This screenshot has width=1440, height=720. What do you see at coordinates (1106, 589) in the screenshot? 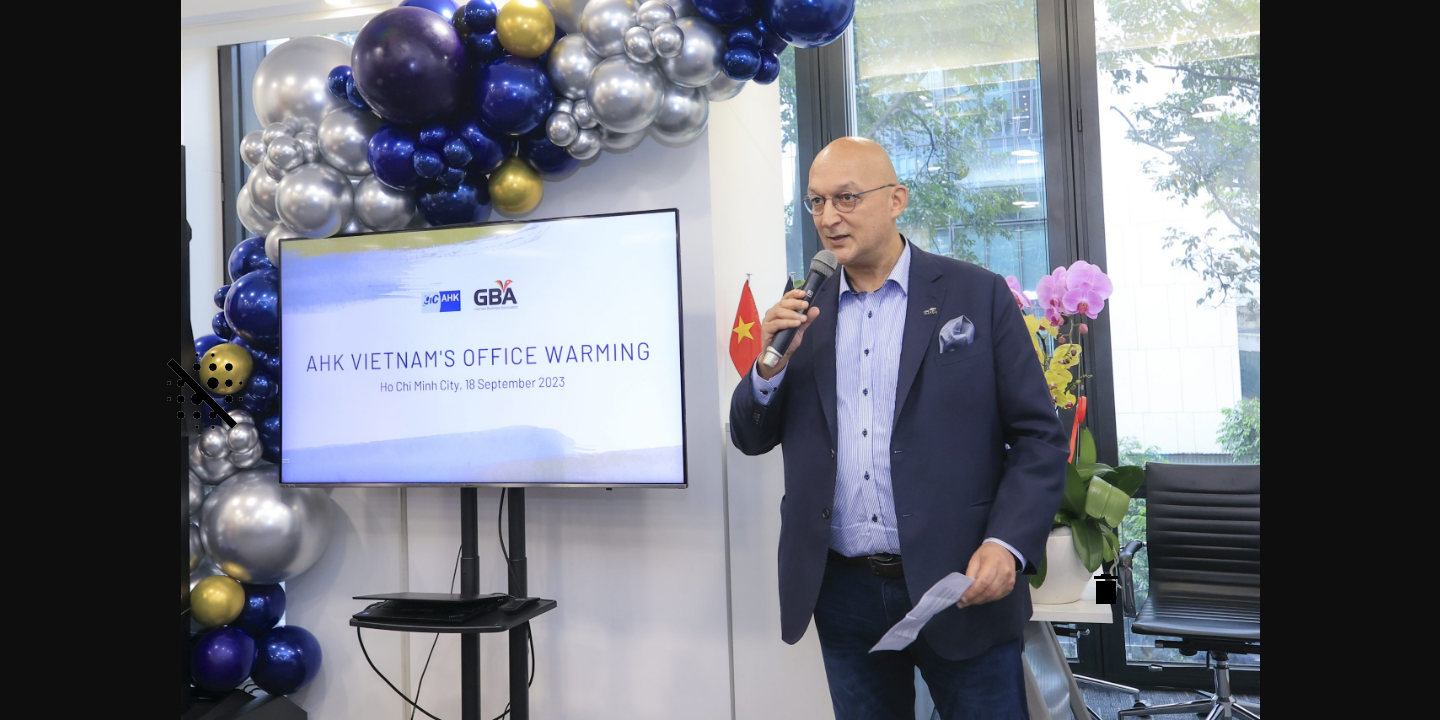
I see `delete selected item` at bounding box center [1106, 589].